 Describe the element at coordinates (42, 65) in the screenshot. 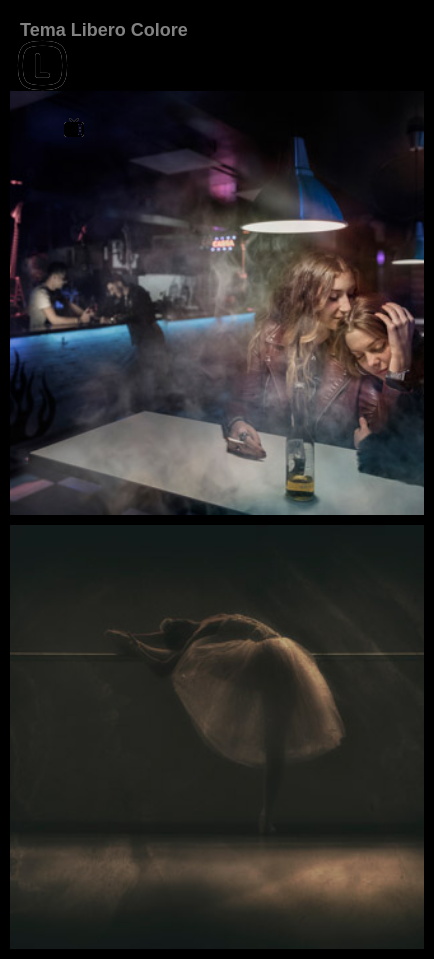

I see `indicates an item or category labeled "L"` at that location.